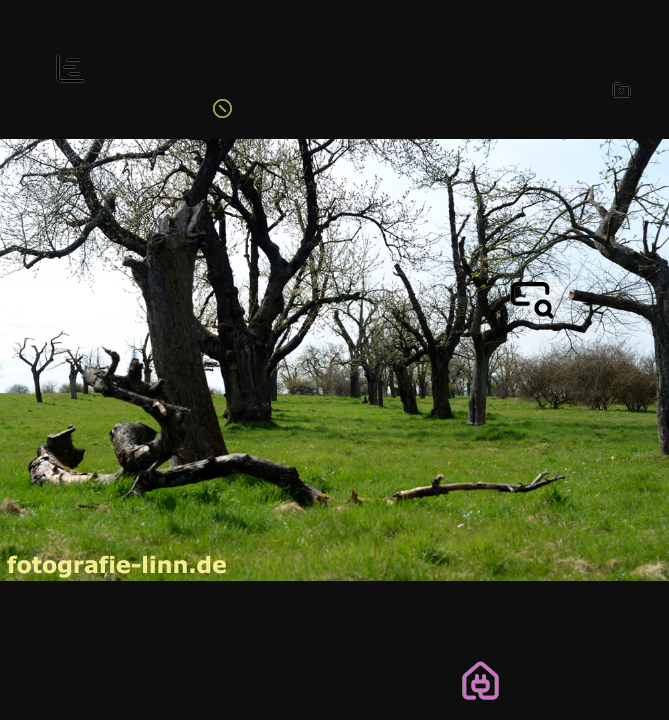  Describe the element at coordinates (222, 108) in the screenshot. I see `indicates a prohibited or restricted action` at that location.